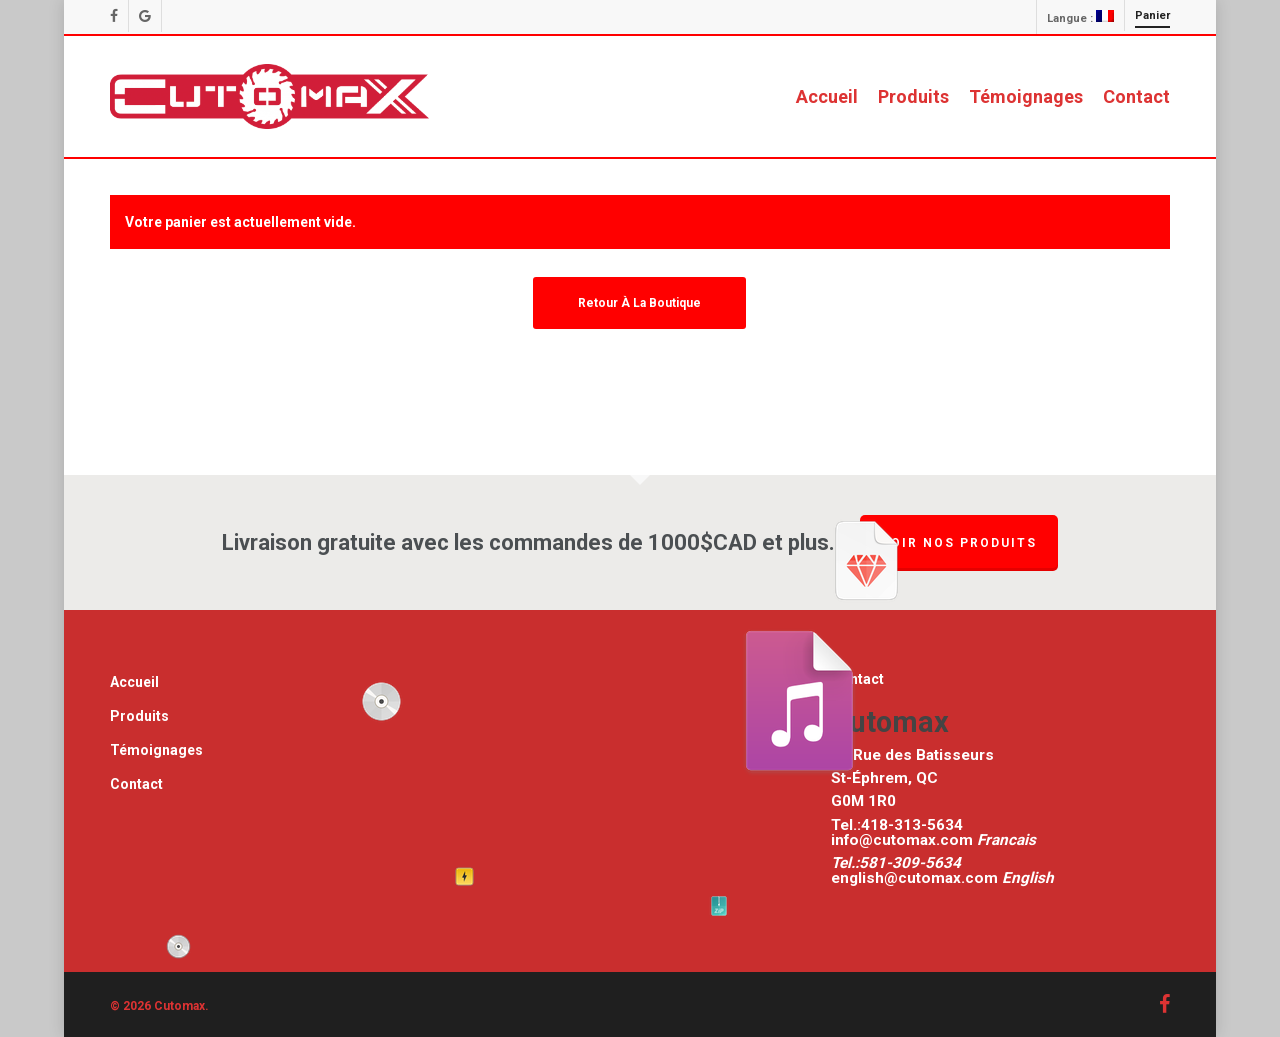  What do you see at coordinates (381, 701) in the screenshot?
I see `indicates a DVD-RAM disc or optical media device` at bounding box center [381, 701].